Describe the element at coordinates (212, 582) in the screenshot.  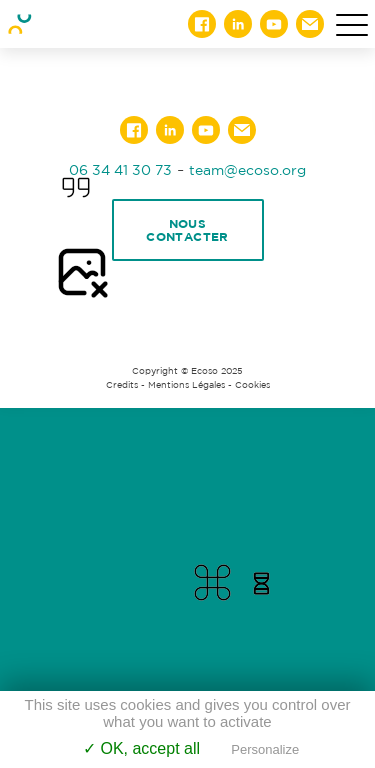
I see `command key modifier for keyboard shortcuts` at that location.